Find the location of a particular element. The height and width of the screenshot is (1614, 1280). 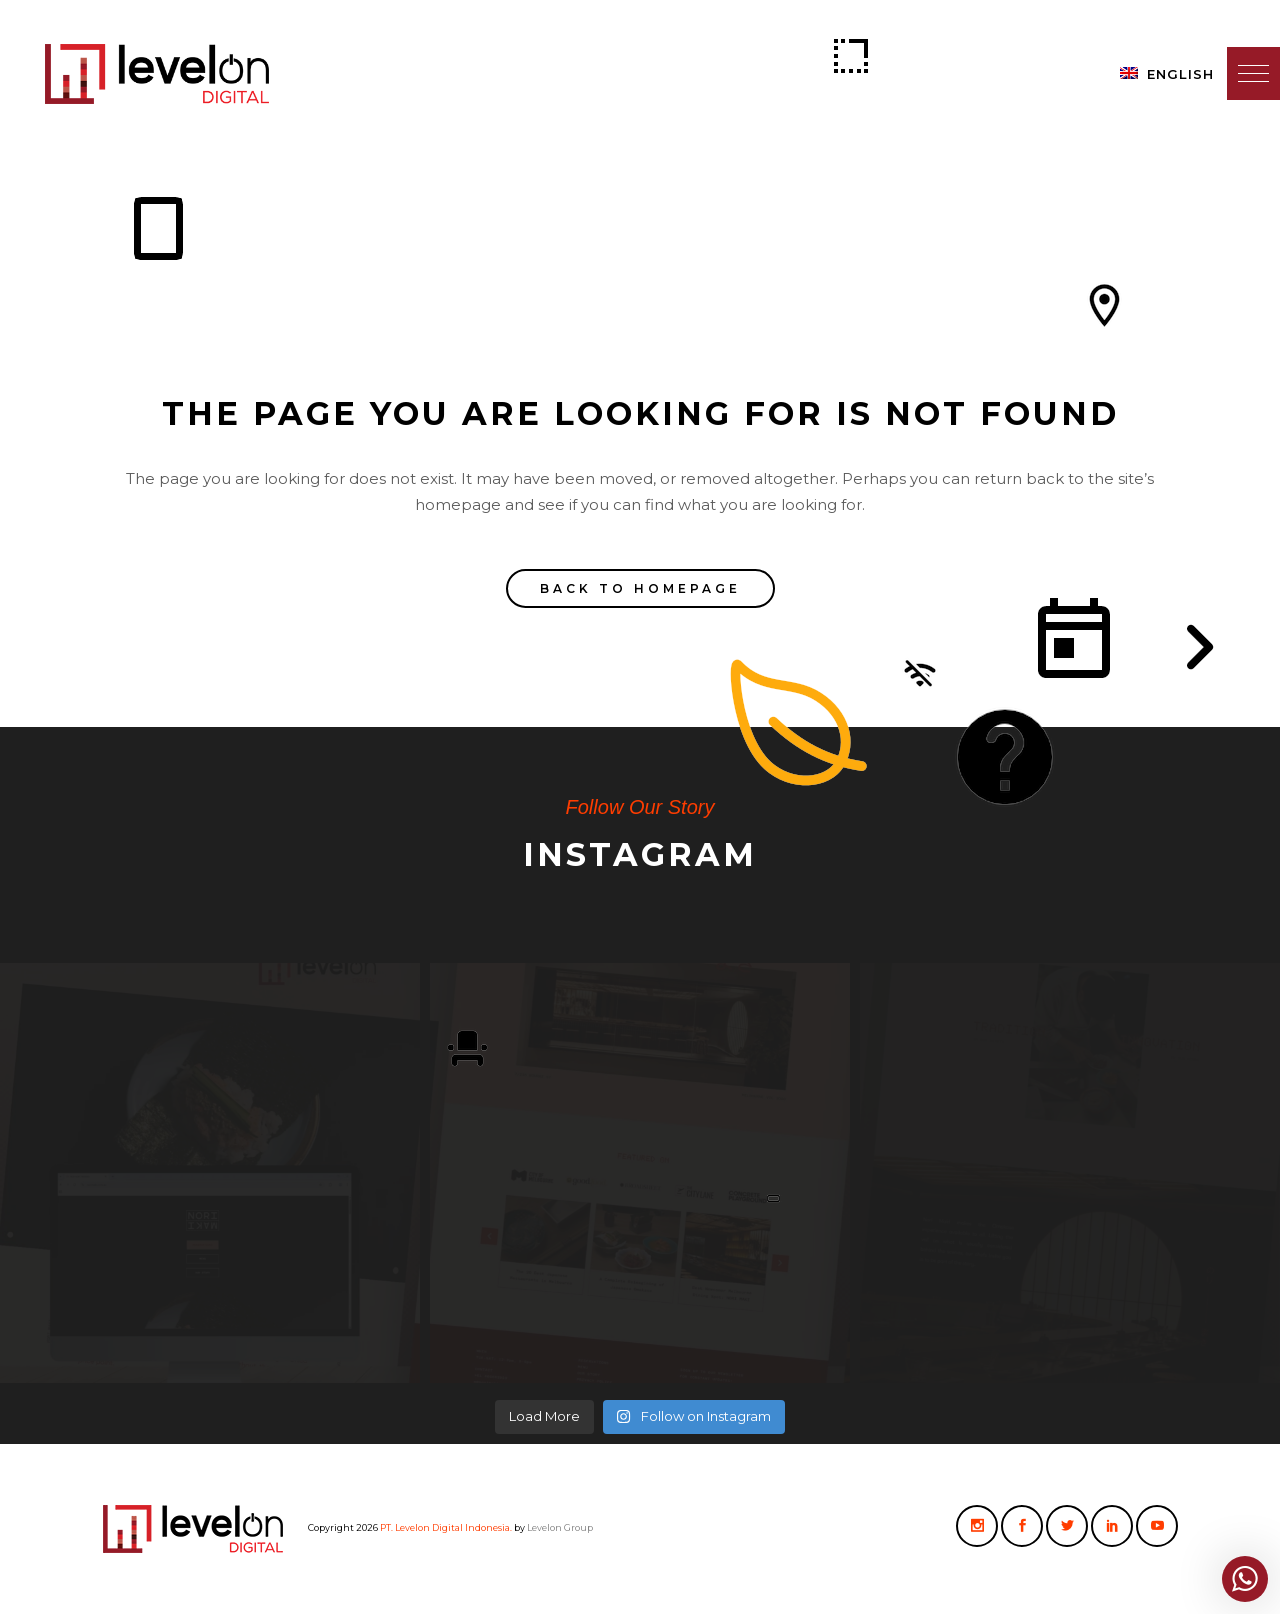

crop image to portrait orientation is located at coordinates (158, 228).